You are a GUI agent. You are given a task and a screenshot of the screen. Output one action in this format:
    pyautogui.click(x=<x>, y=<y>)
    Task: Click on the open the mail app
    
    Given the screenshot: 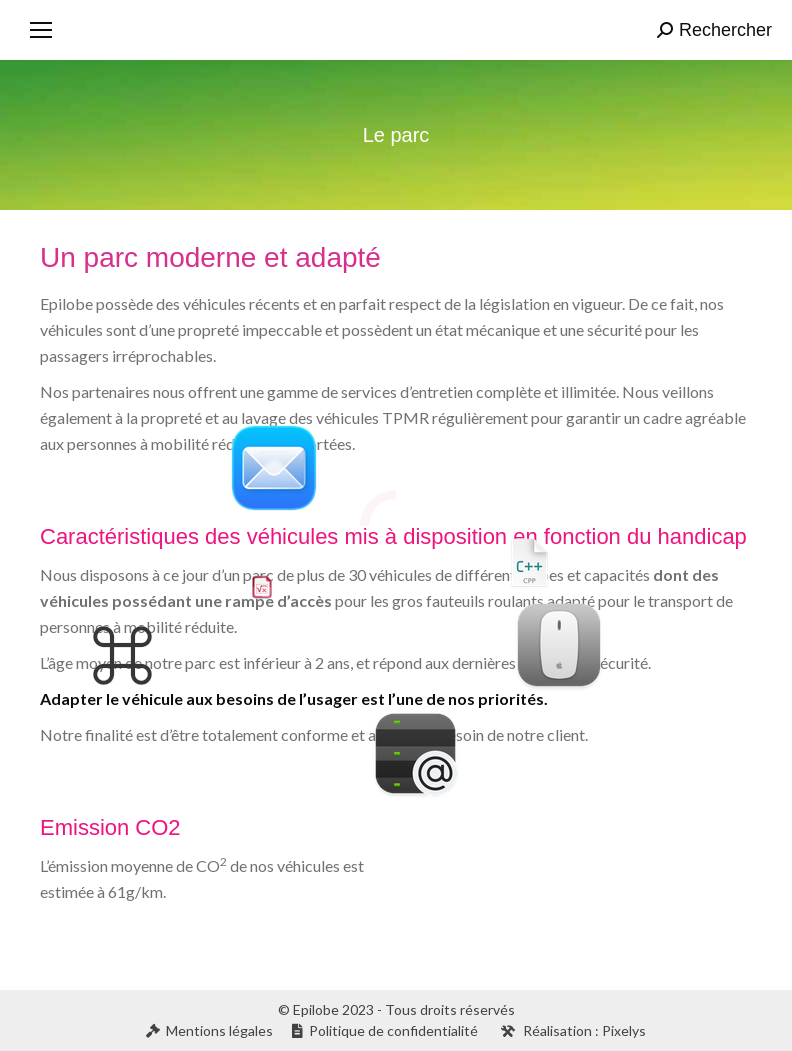 What is the action you would take?
    pyautogui.click(x=274, y=468)
    